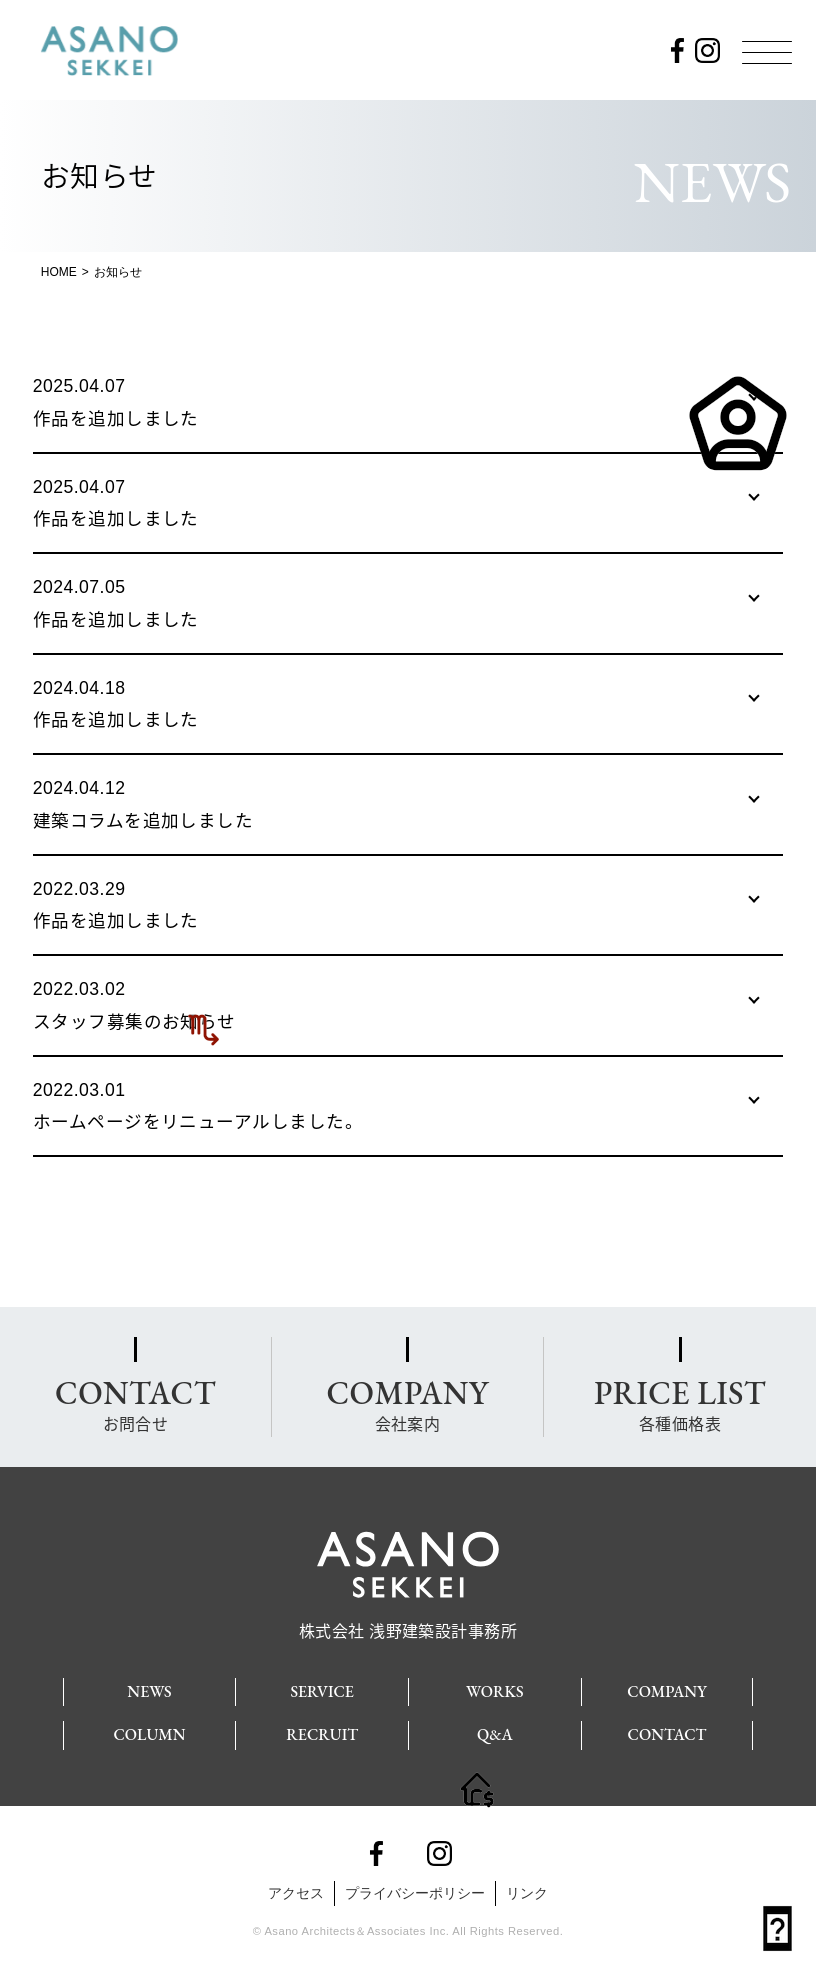  What do you see at coordinates (477, 1789) in the screenshot?
I see `view home financing or mortgage options` at bounding box center [477, 1789].